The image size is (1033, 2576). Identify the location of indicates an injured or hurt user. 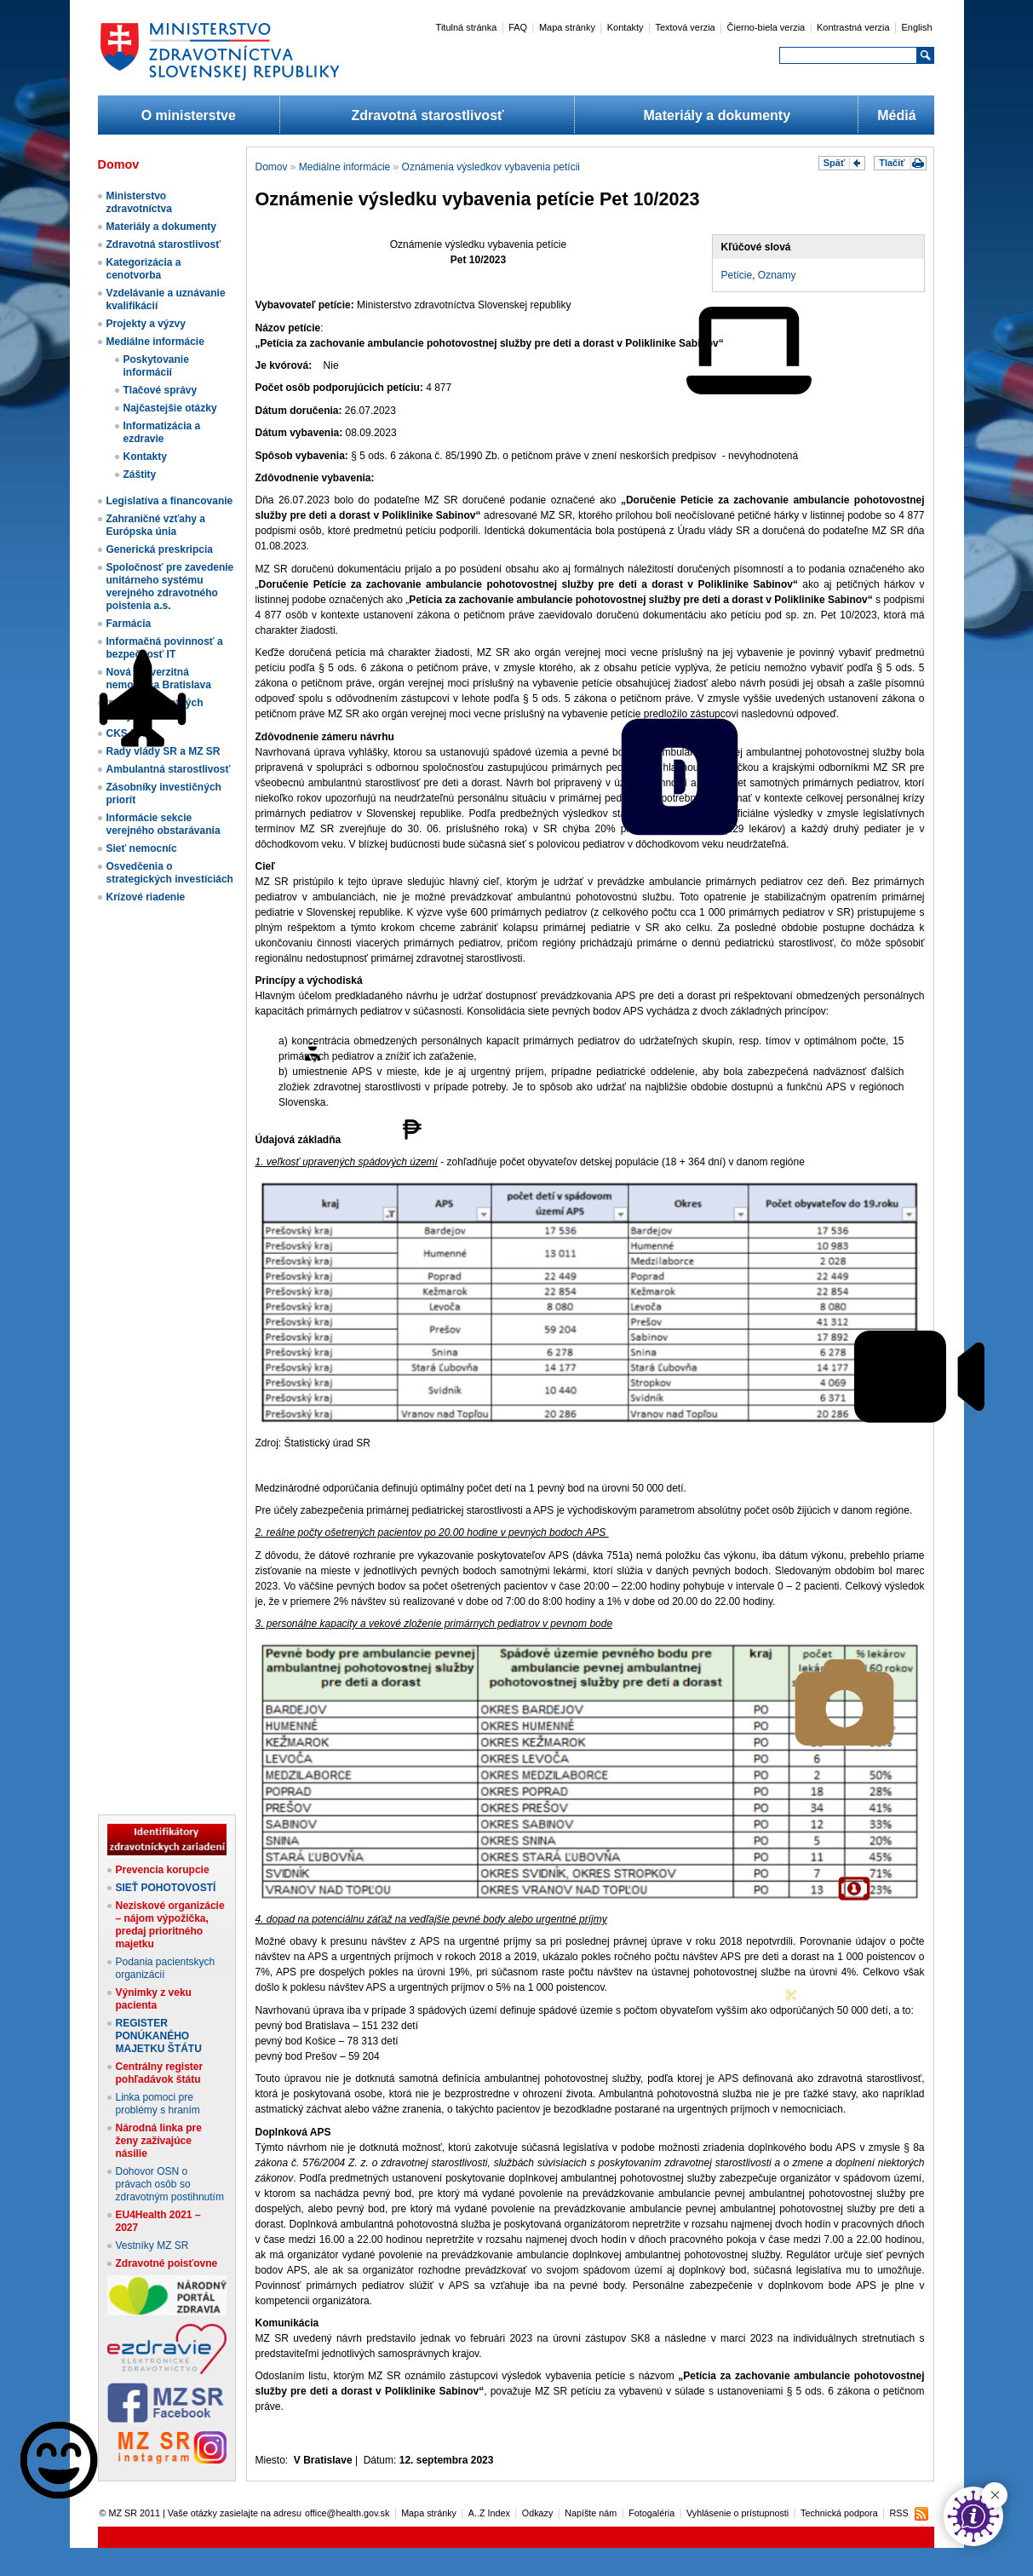
(313, 1051).